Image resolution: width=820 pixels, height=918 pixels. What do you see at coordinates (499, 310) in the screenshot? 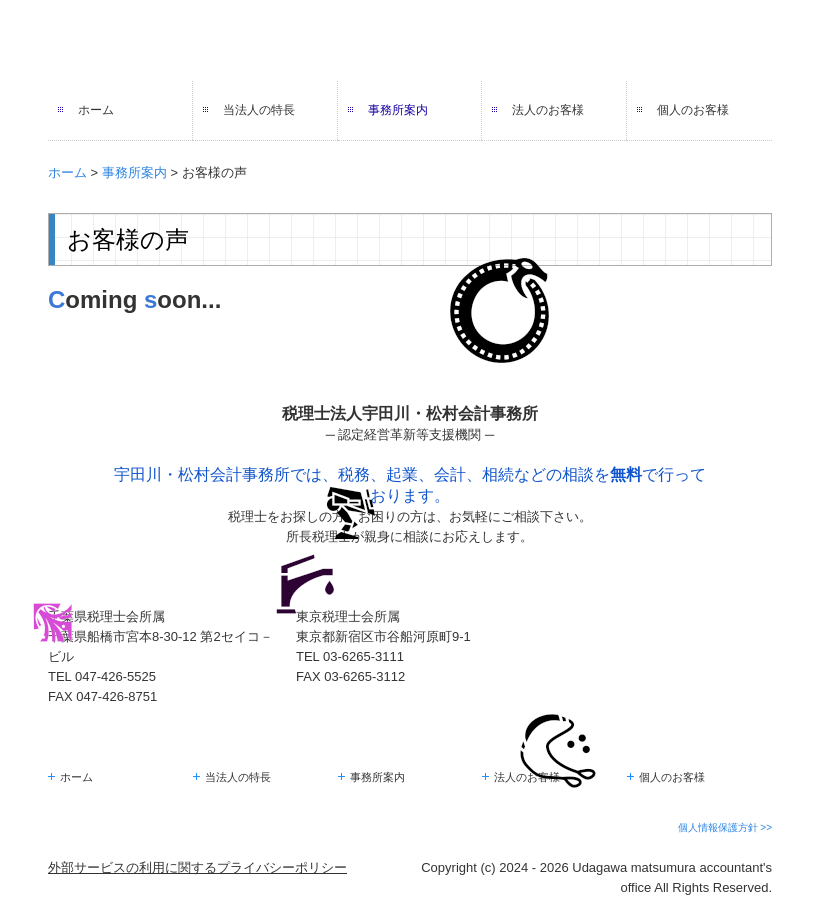
I see `indicates infinite loop or cyclical process` at bounding box center [499, 310].